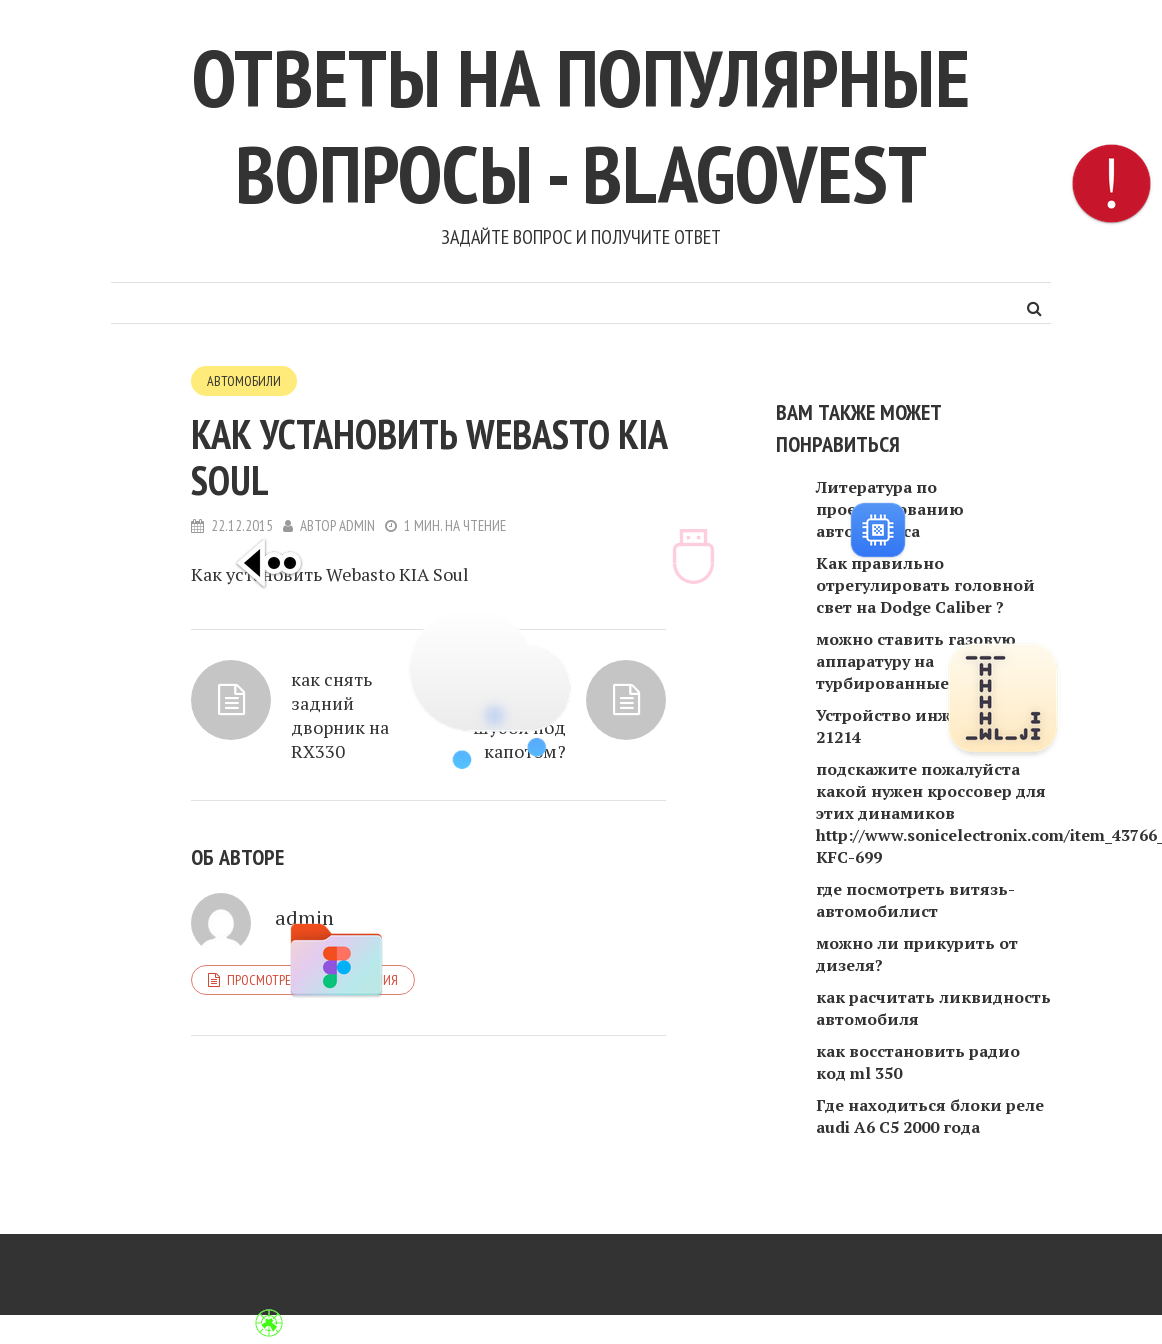 This screenshot has height=1344, width=1162. Describe the element at coordinates (1111, 183) in the screenshot. I see `indicates a critical warning or error state` at that location.